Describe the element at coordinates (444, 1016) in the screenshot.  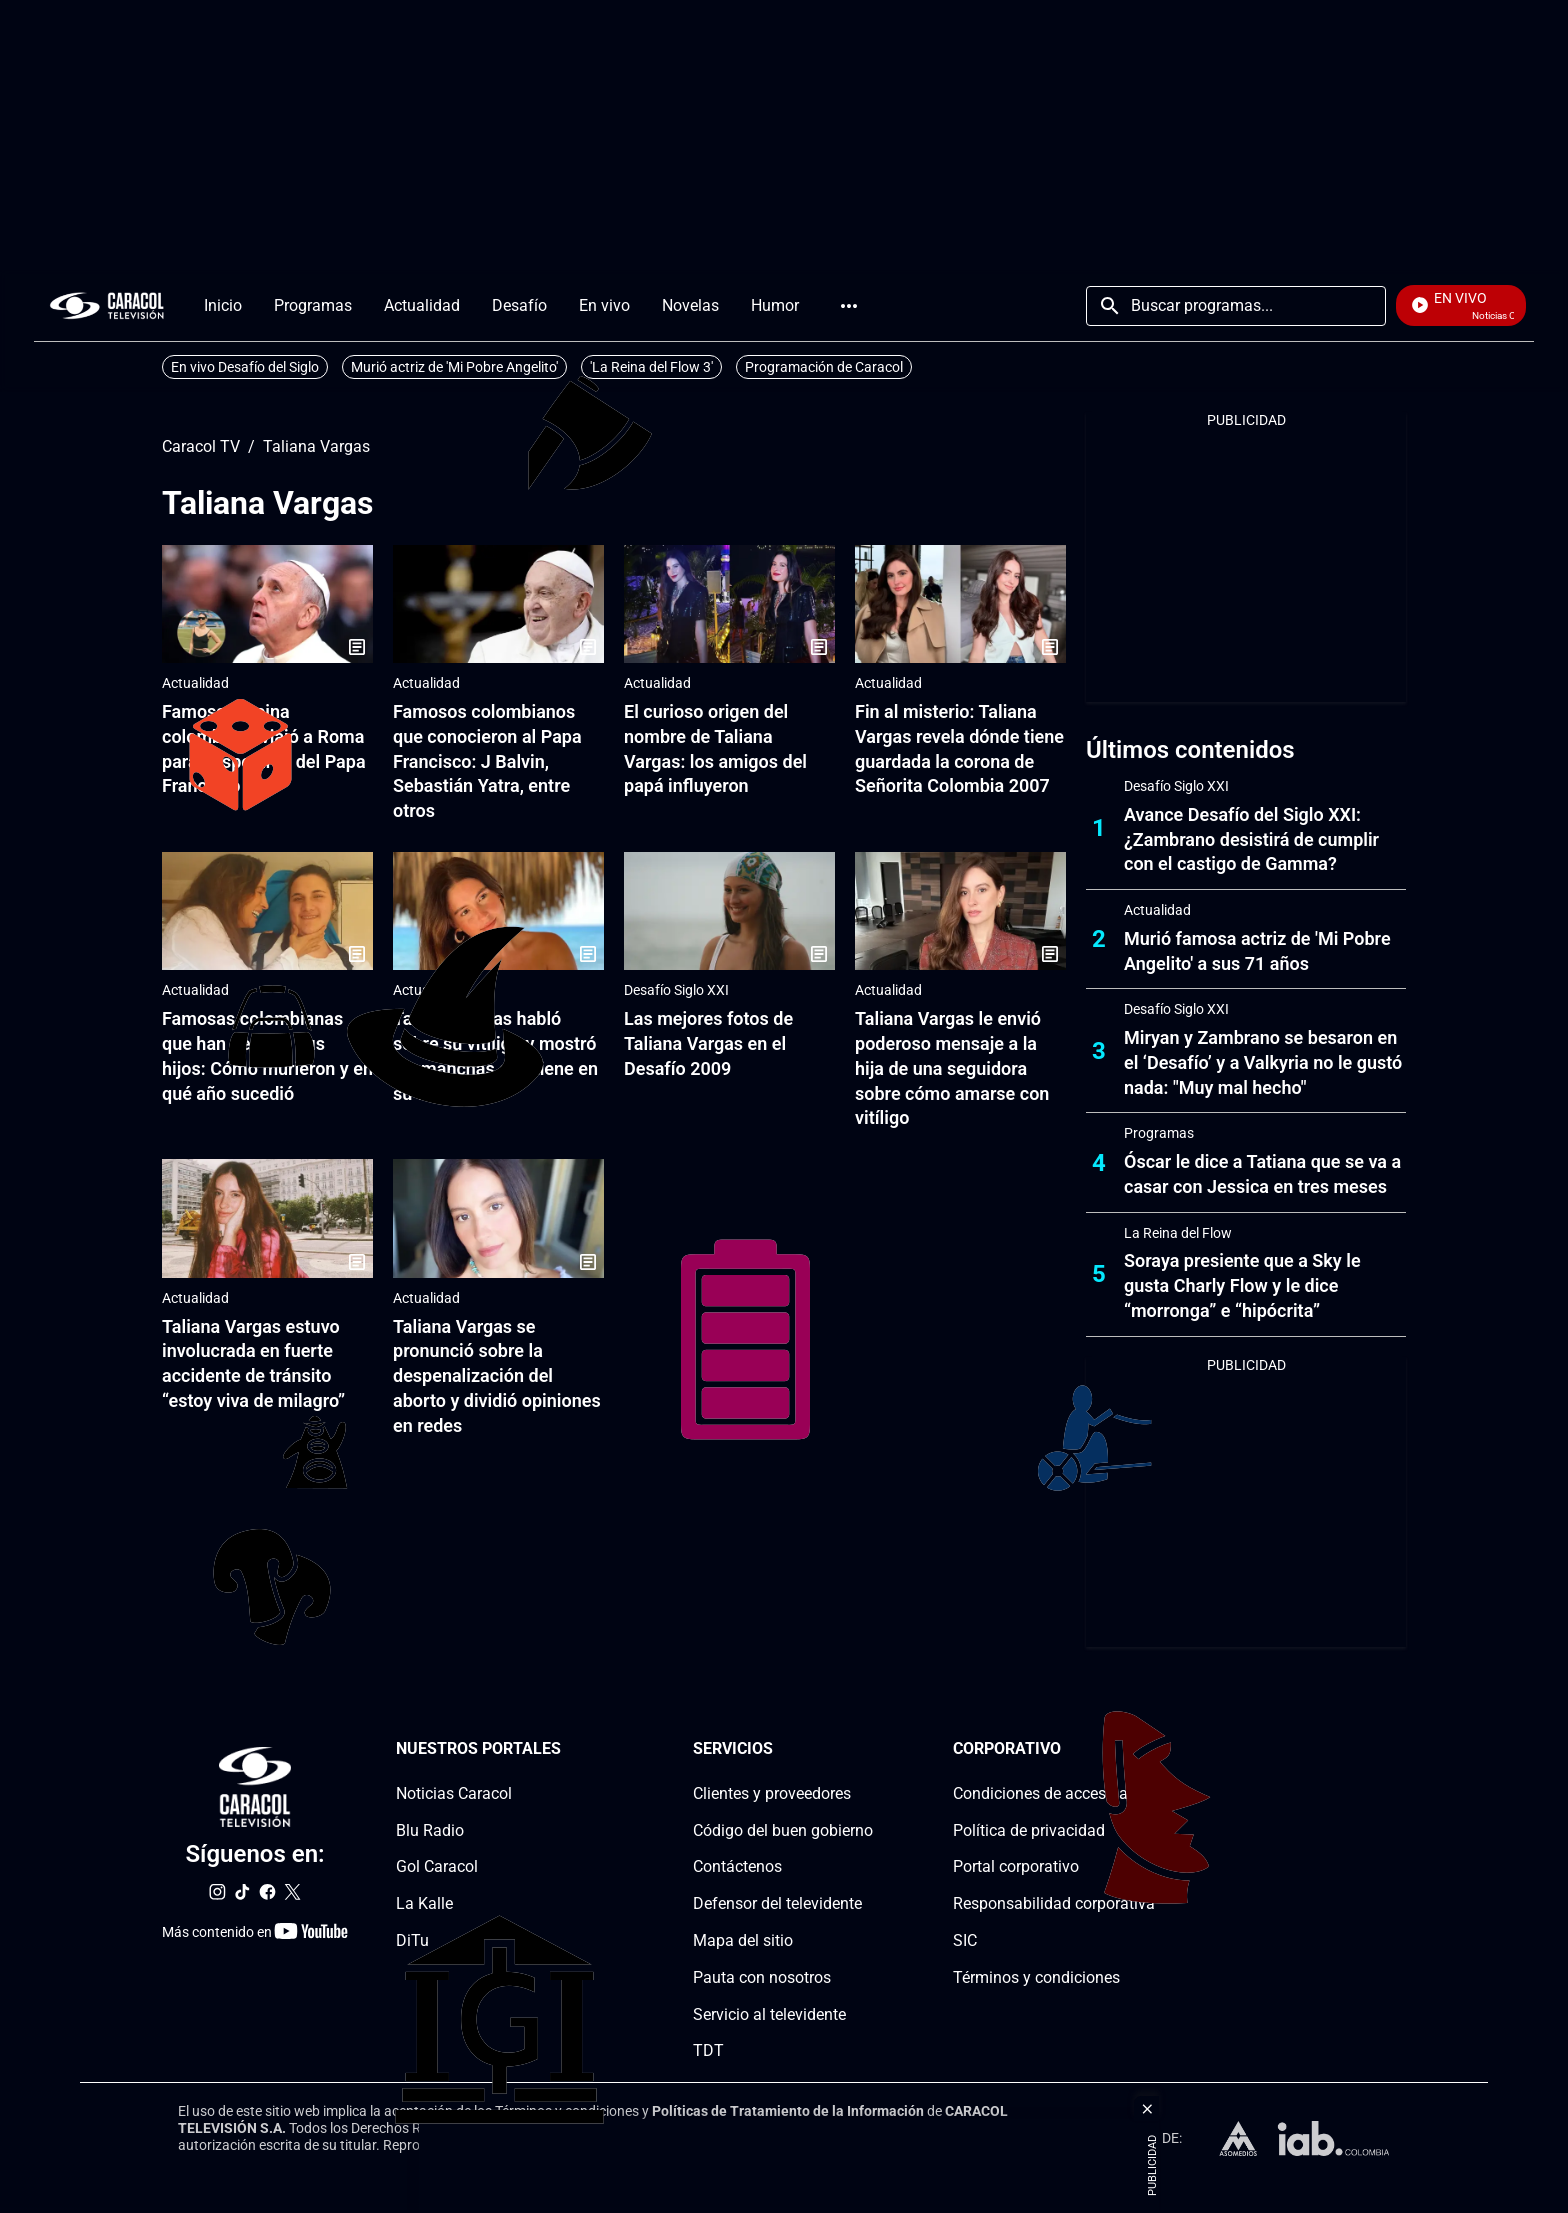
I see `select wizard or mage character class` at that location.